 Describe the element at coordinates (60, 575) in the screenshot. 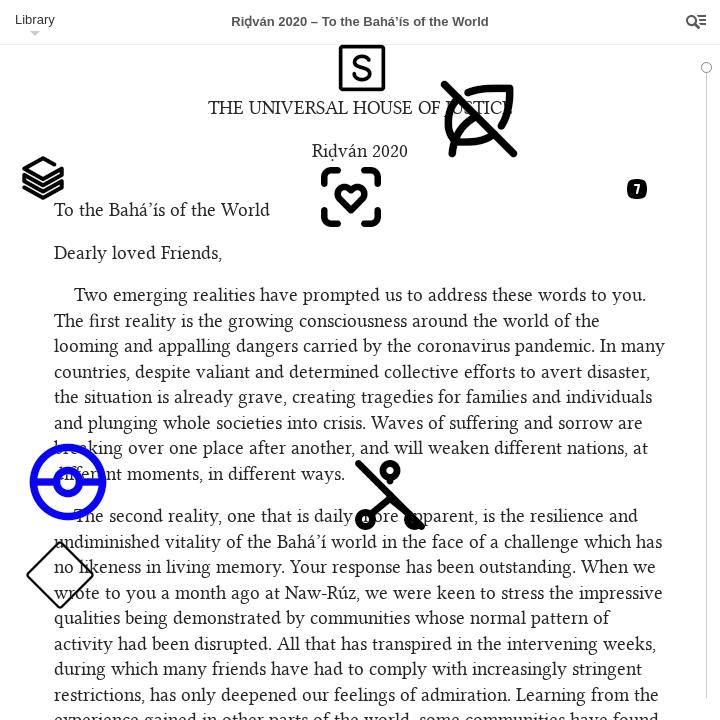

I see `indicates premium or exclusive content` at that location.